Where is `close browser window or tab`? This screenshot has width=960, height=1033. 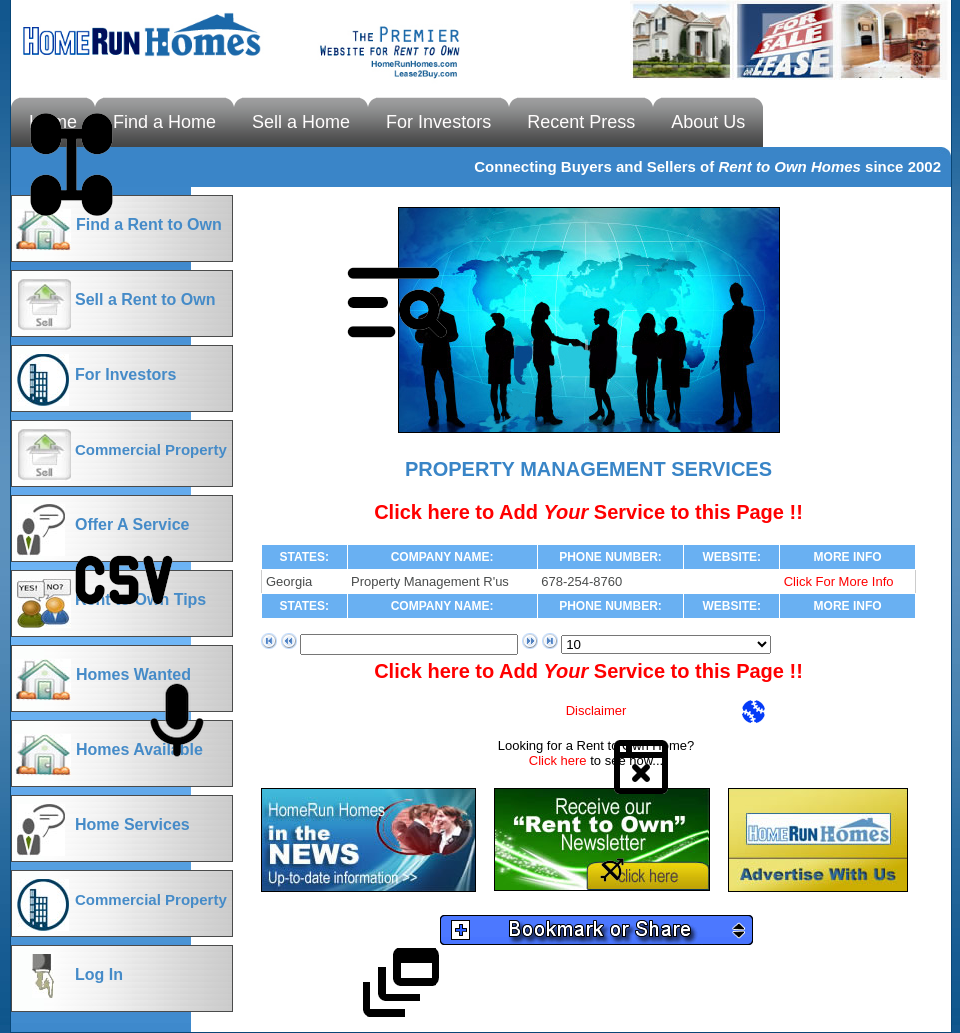
close browser window or tab is located at coordinates (641, 767).